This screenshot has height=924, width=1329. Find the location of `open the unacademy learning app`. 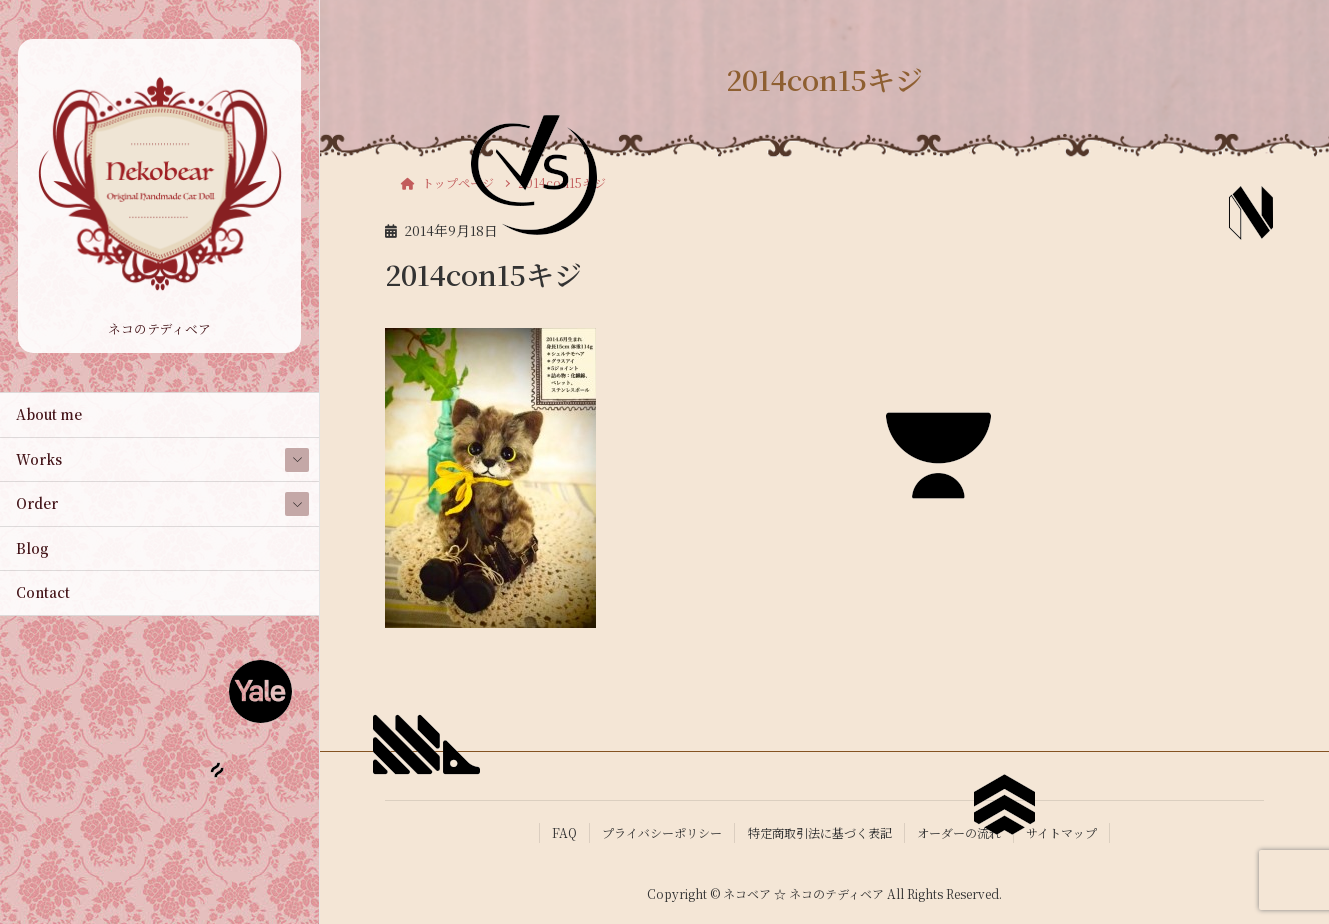

open the unacademy learning app is located at coordinates (938, 455).